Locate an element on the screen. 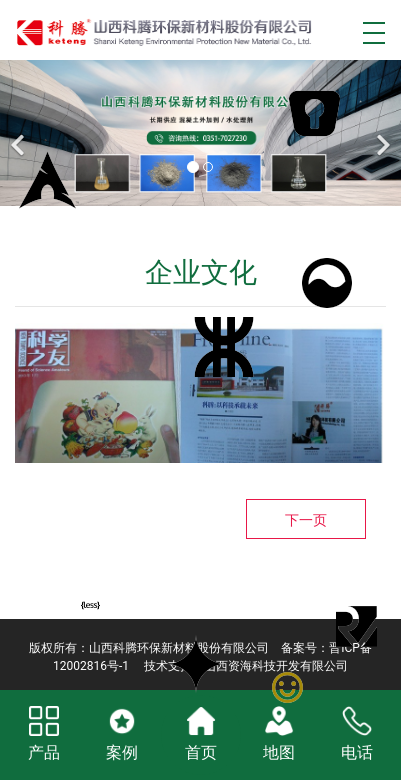  less css preprocessor logo is located at coordinates (90, 605).